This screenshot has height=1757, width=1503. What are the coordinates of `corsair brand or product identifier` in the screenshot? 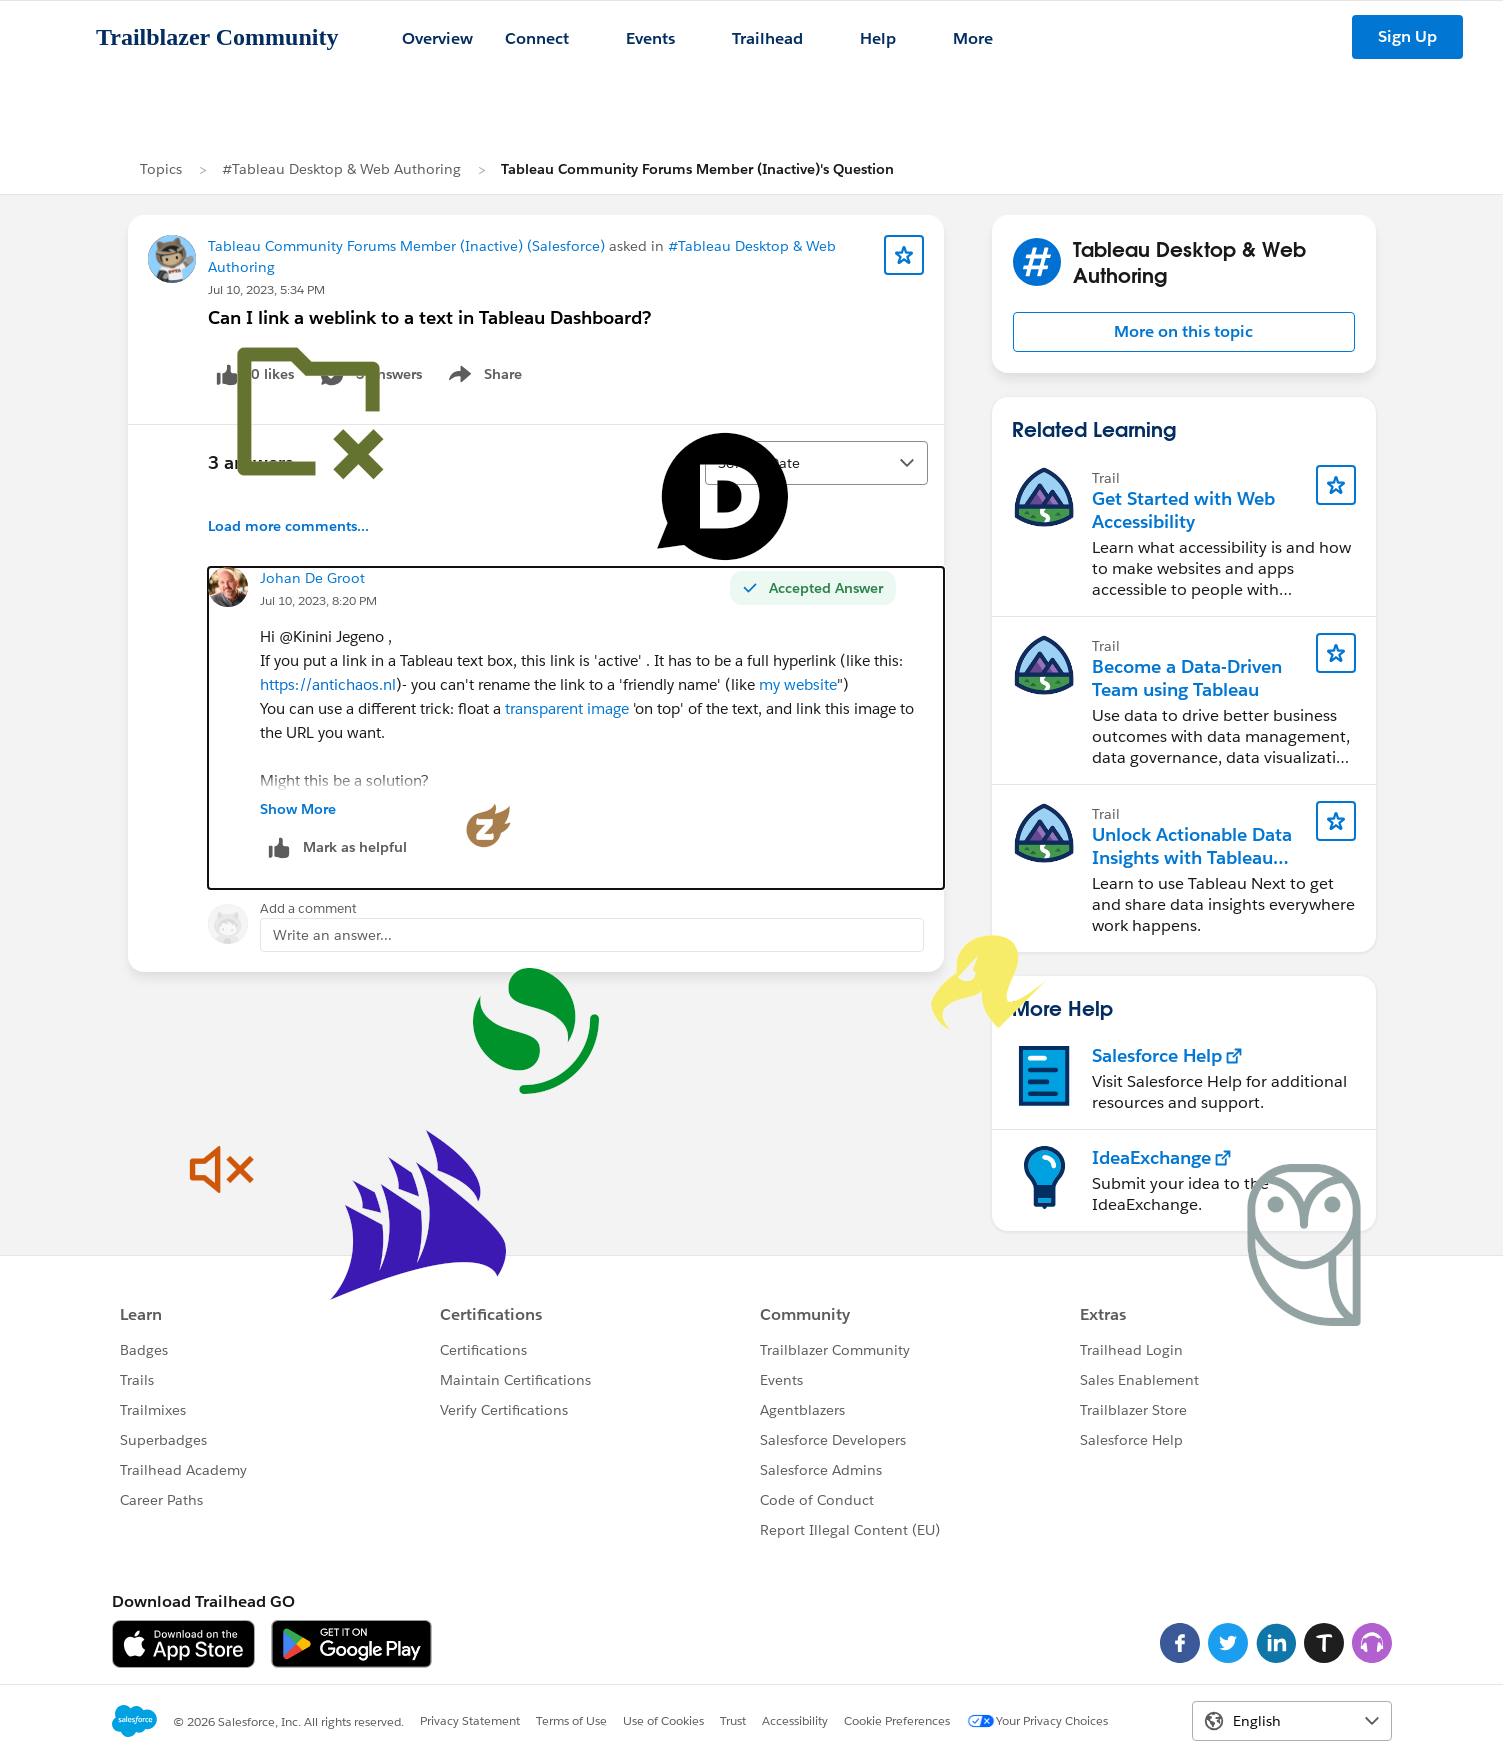 It's located at (418, 1215).